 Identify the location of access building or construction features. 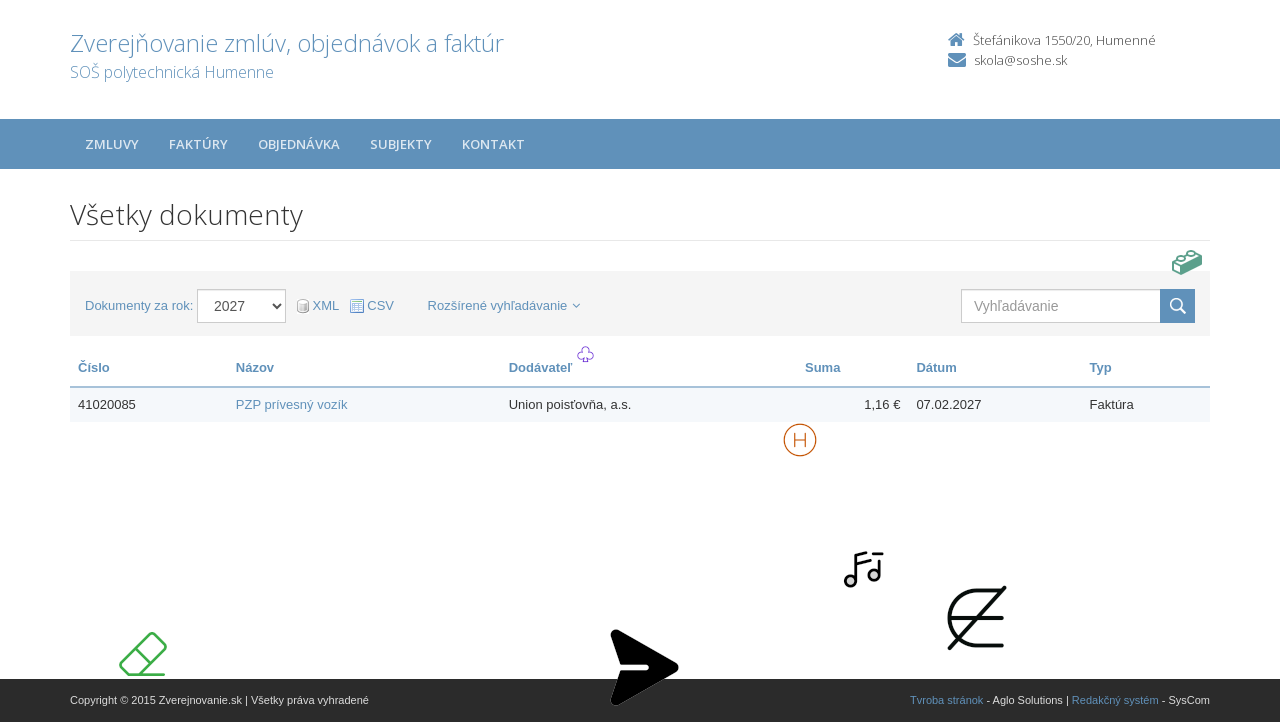
(1187, 262).